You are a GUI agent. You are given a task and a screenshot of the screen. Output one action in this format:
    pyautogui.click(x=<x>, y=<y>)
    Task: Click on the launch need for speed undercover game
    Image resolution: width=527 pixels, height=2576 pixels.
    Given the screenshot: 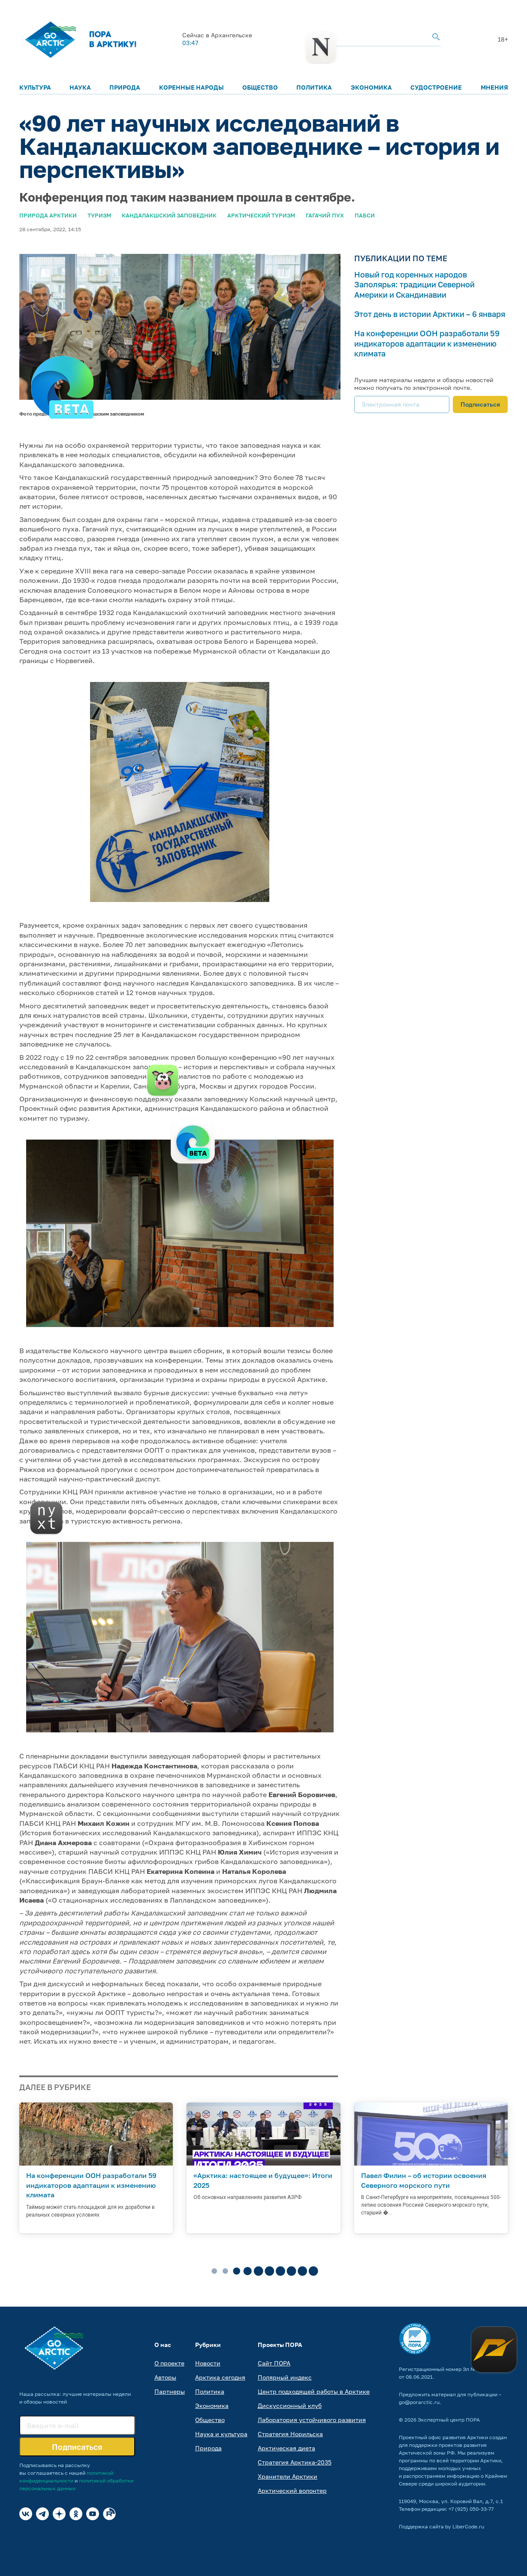 What is the action you would take?
    pyautogui.click(x=494, y=2350)
    